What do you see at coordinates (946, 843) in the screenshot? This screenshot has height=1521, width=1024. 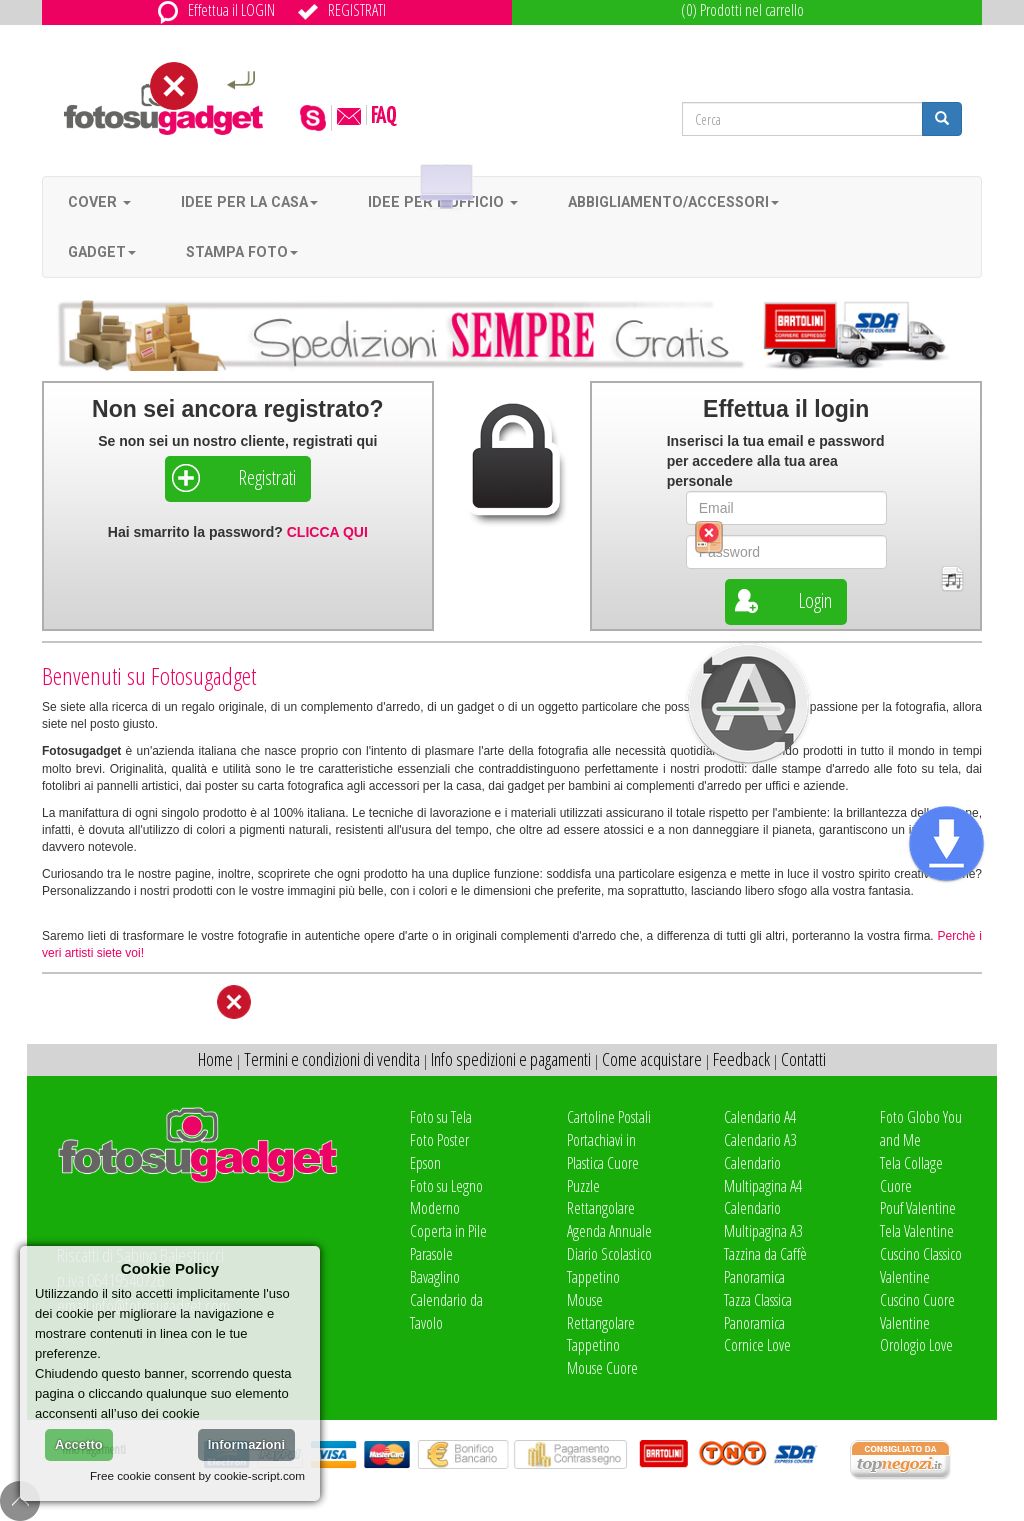 I see `access your downloads folder` at bounding box center [946, 843].